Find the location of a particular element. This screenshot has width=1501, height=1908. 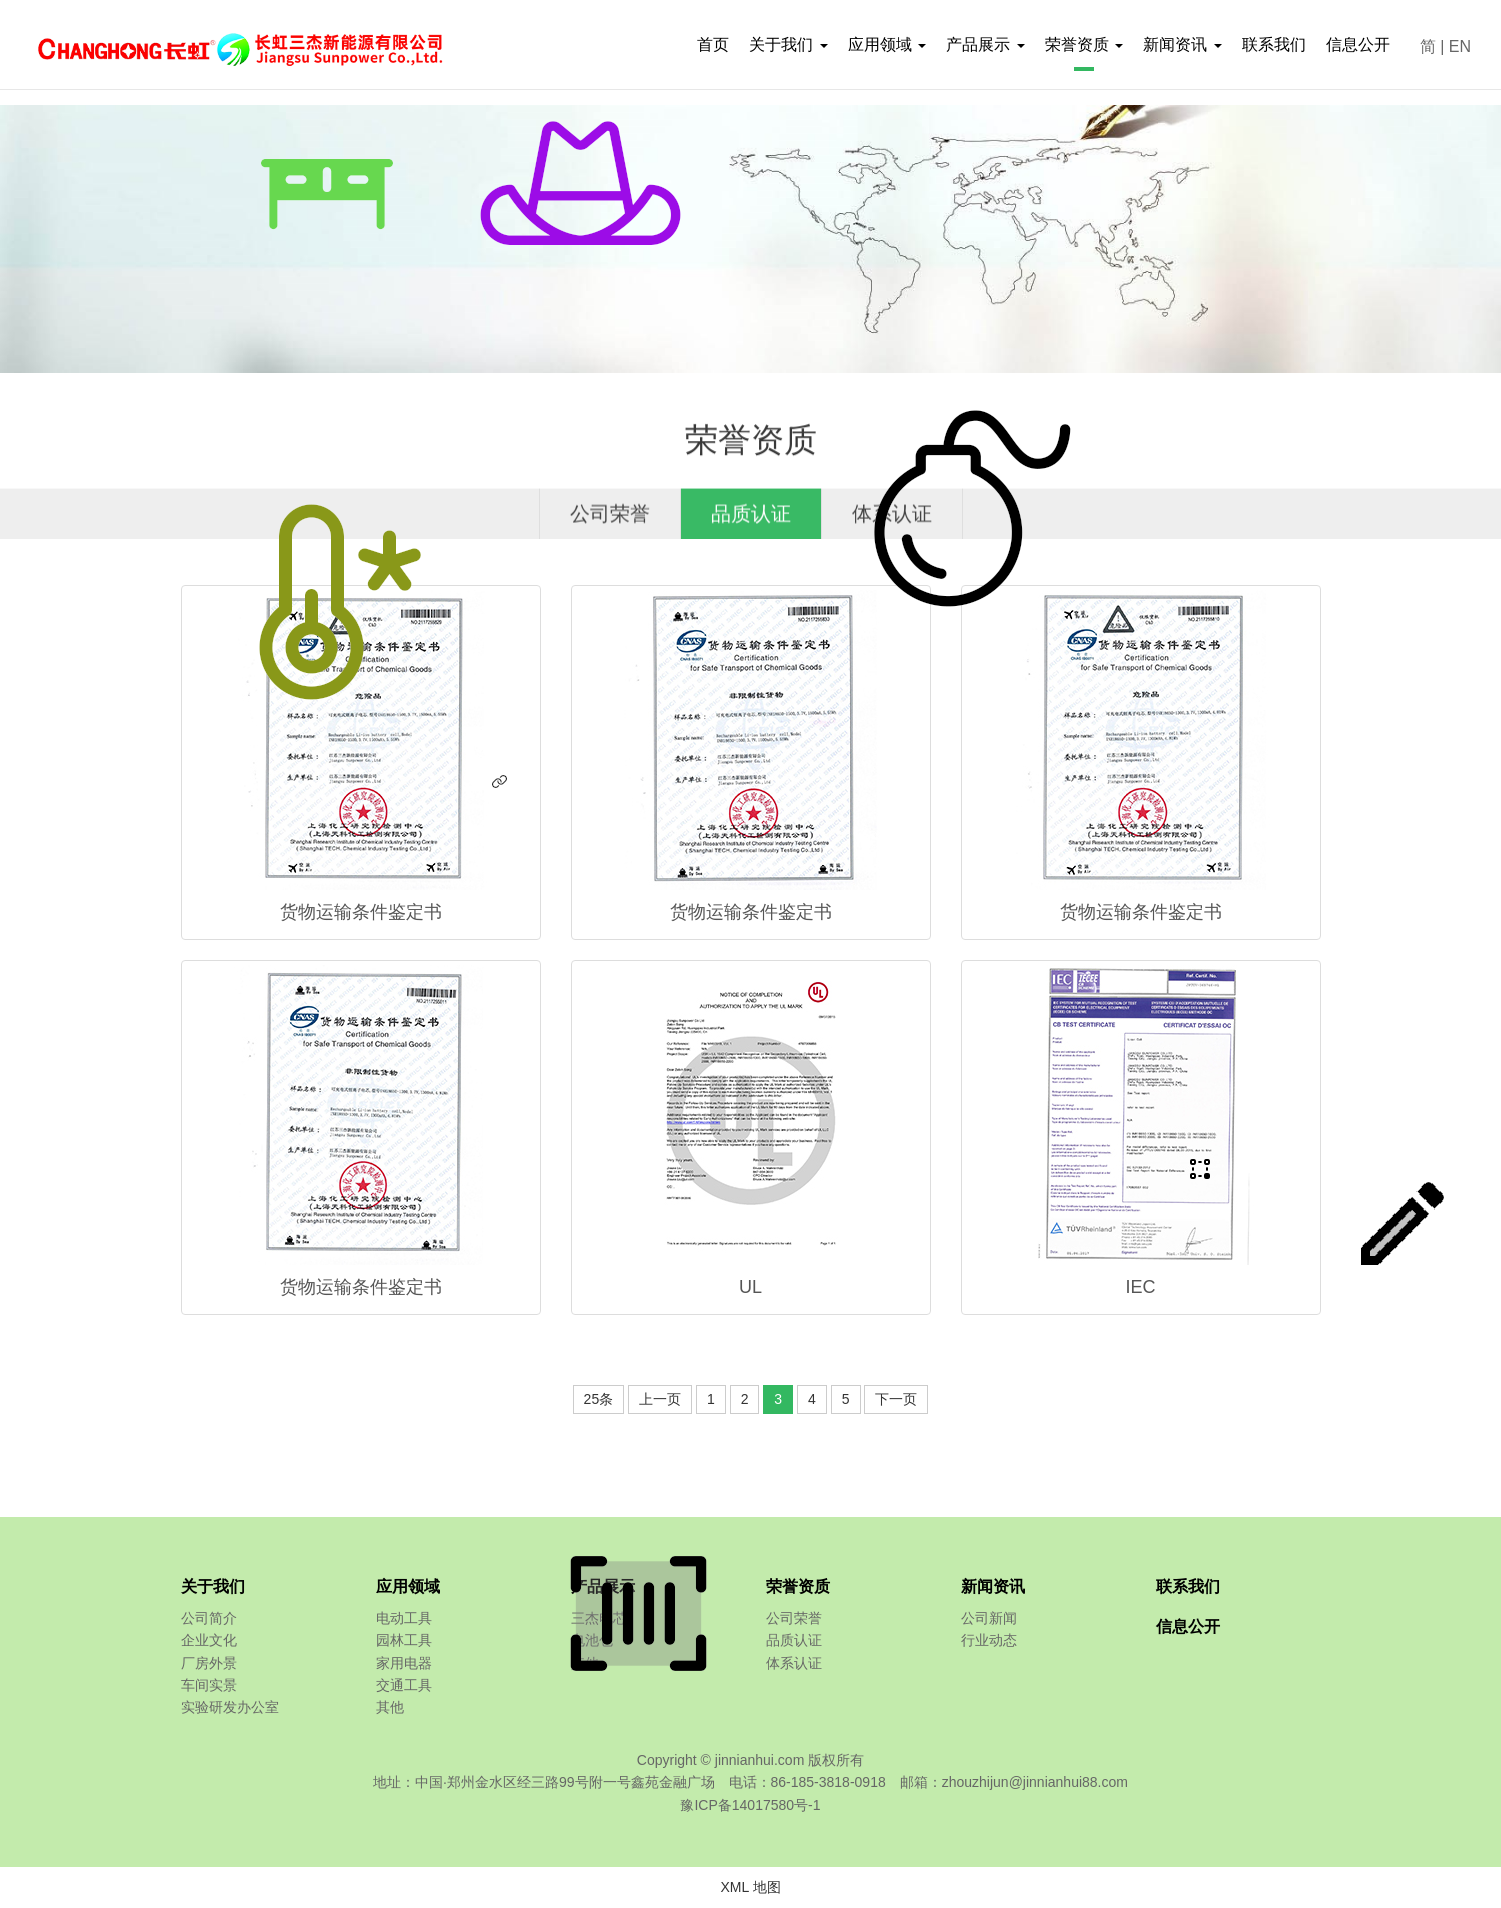

indicates low temperature or cold conditions is located at coordinates (318, 602).